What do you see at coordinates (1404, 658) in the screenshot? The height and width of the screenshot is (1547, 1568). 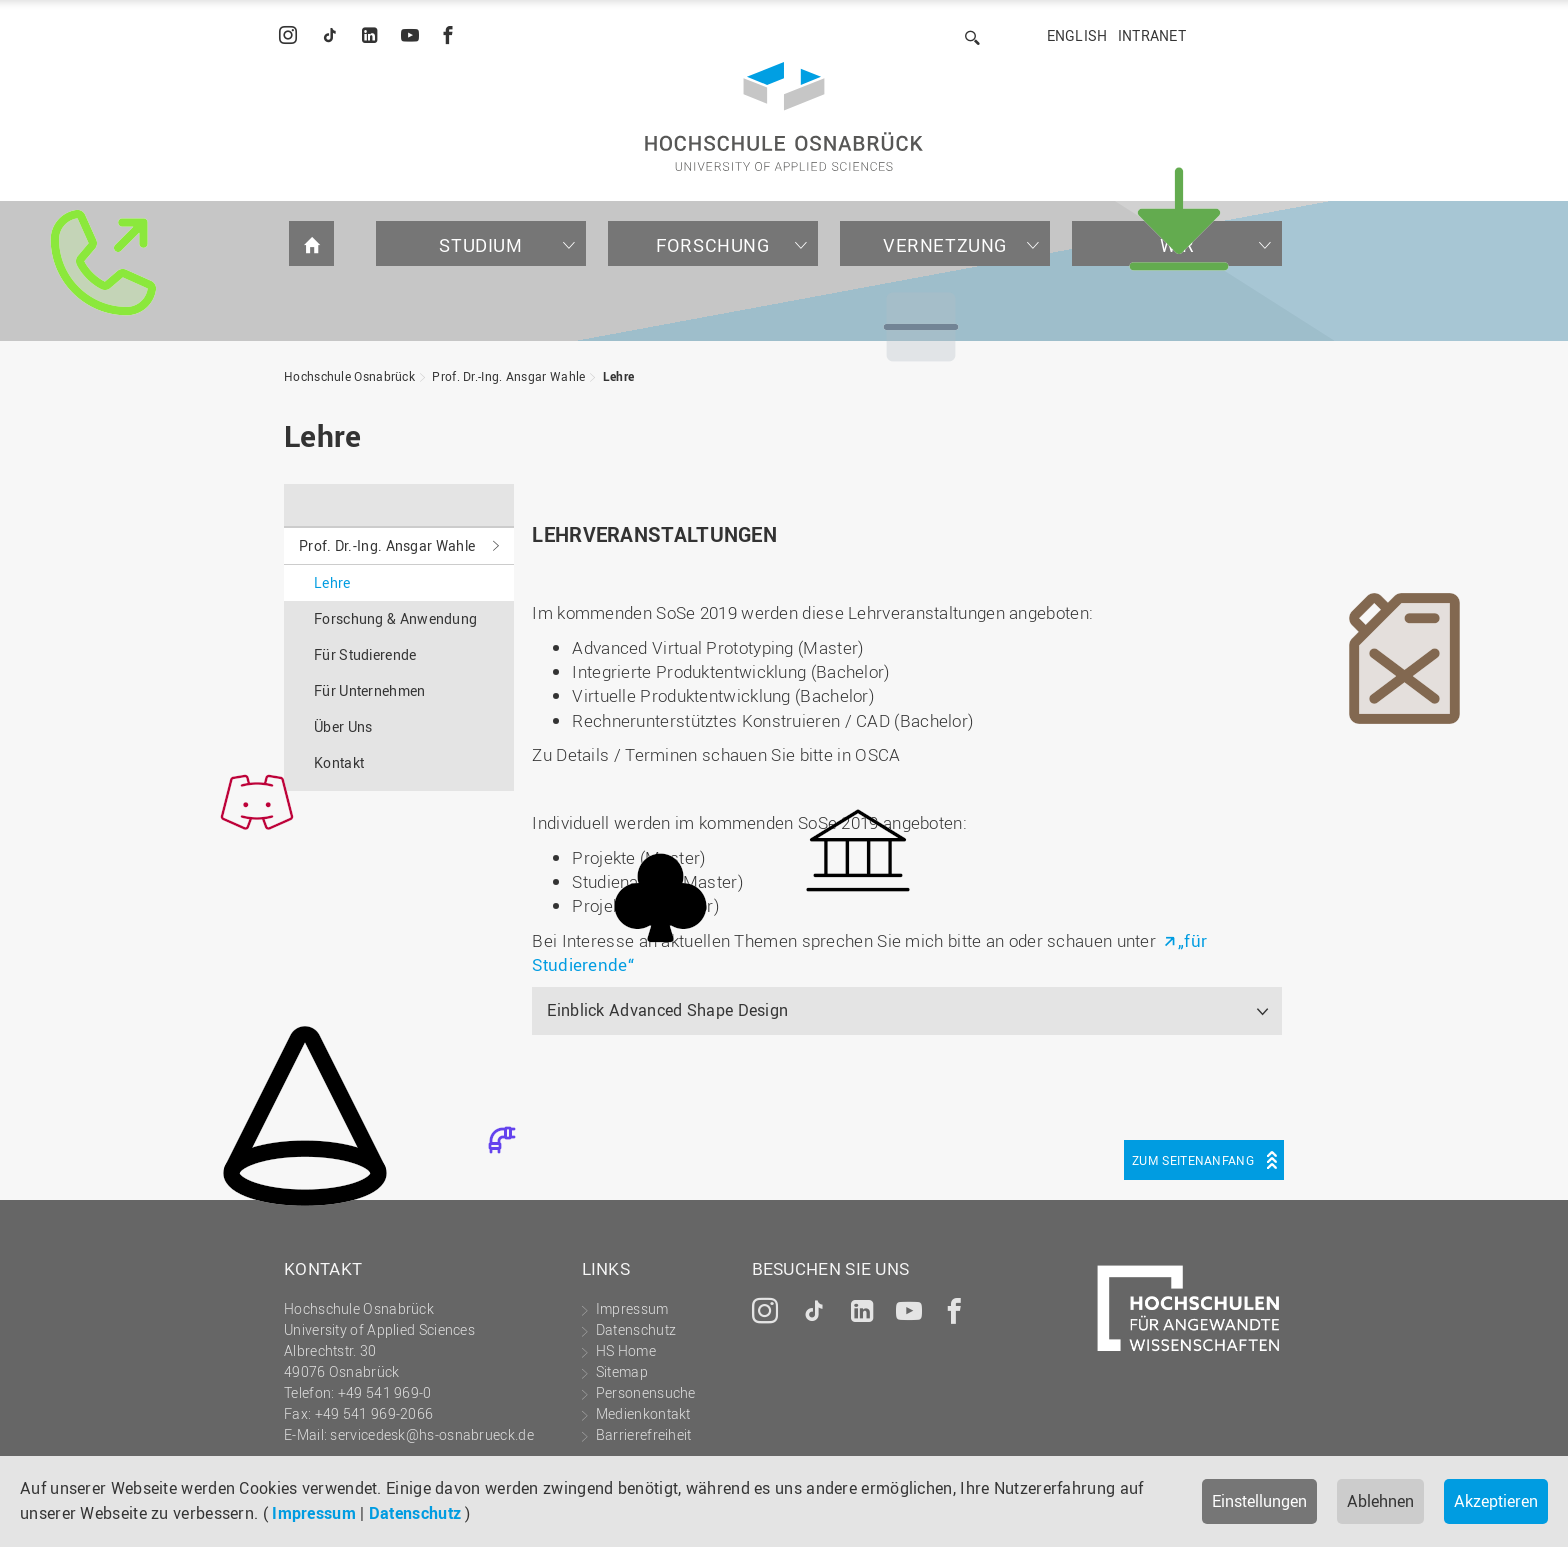 I see `indicates fuel or gas-related settings` at bounding box center [1404, 658].